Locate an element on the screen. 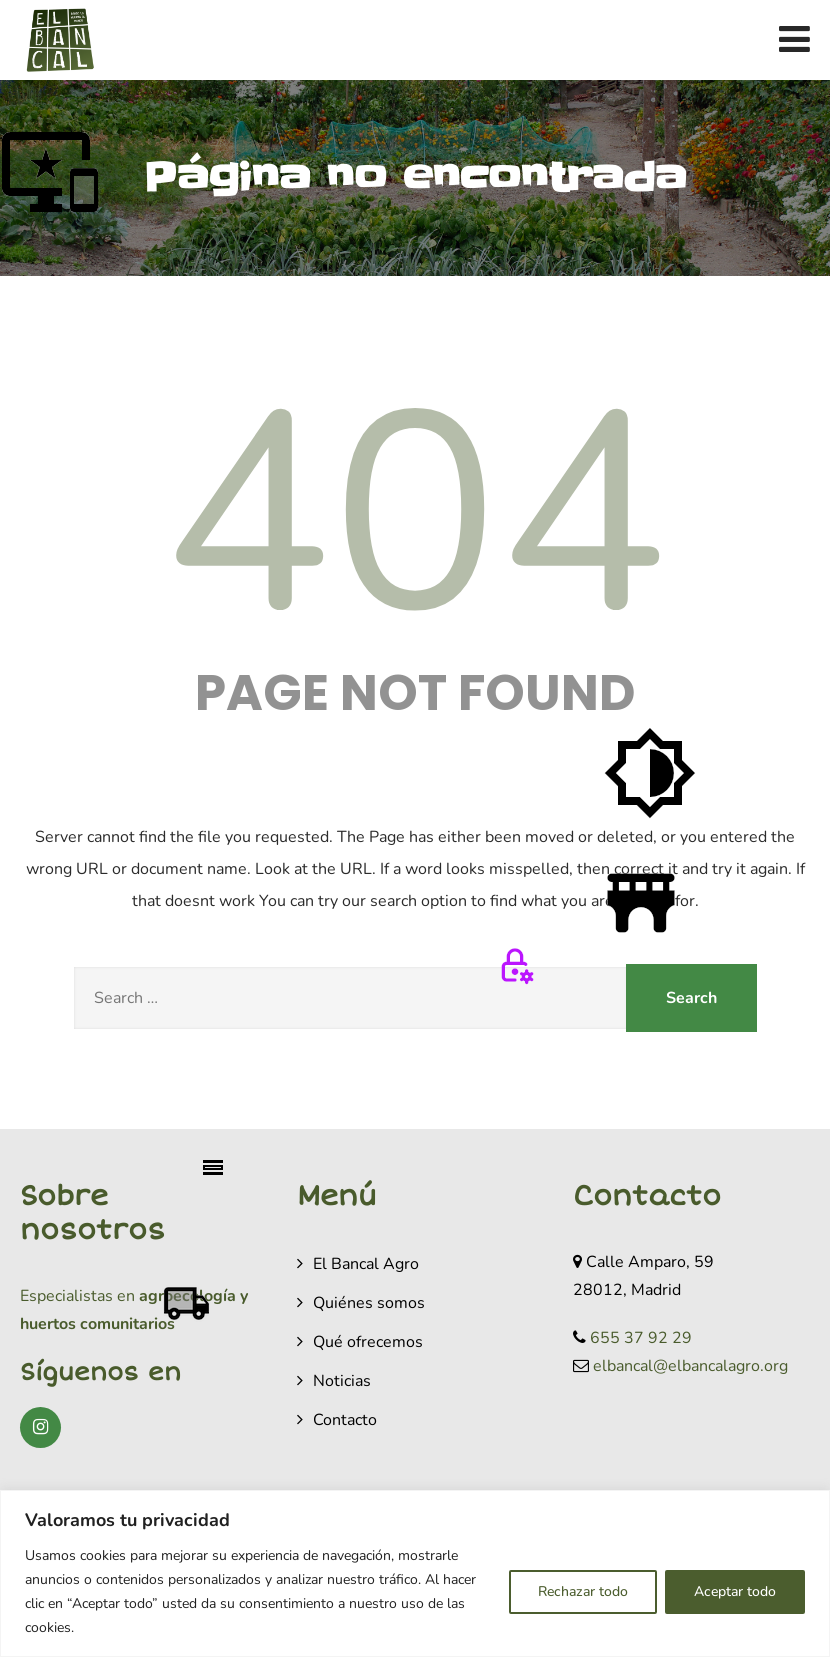 The height and width of the screenshot is (1657, 830). track your delivery status is located at coordinates (186, 1303).